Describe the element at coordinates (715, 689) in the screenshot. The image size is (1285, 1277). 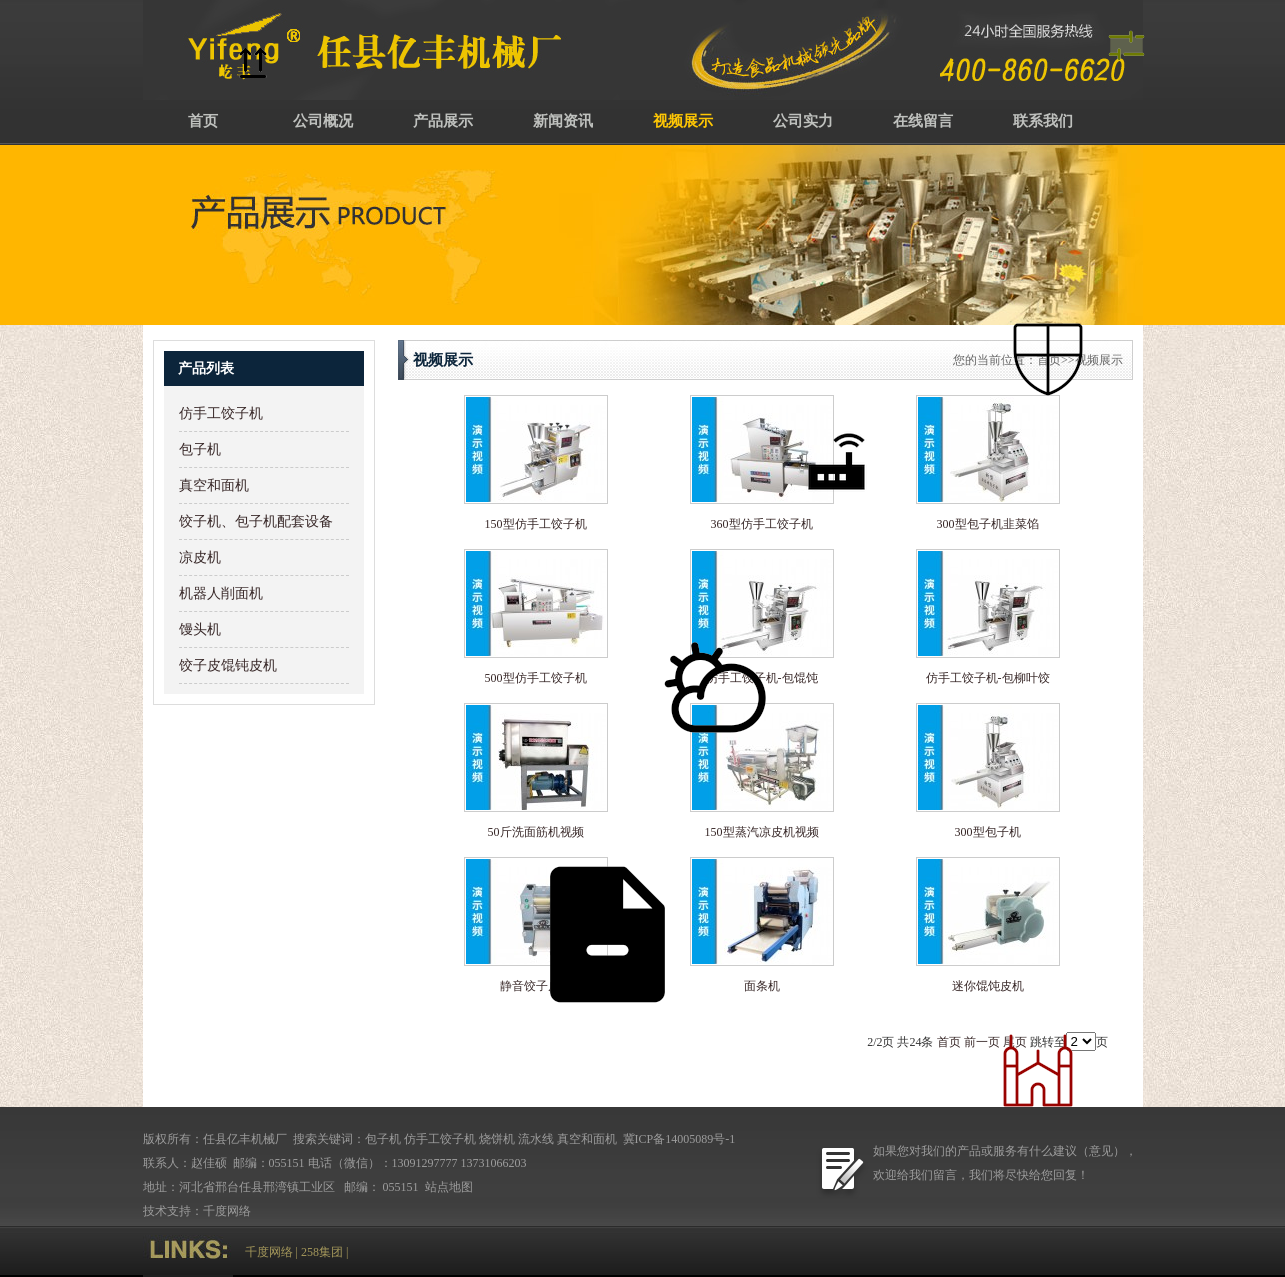
I see `view current weather conditions` at that location.